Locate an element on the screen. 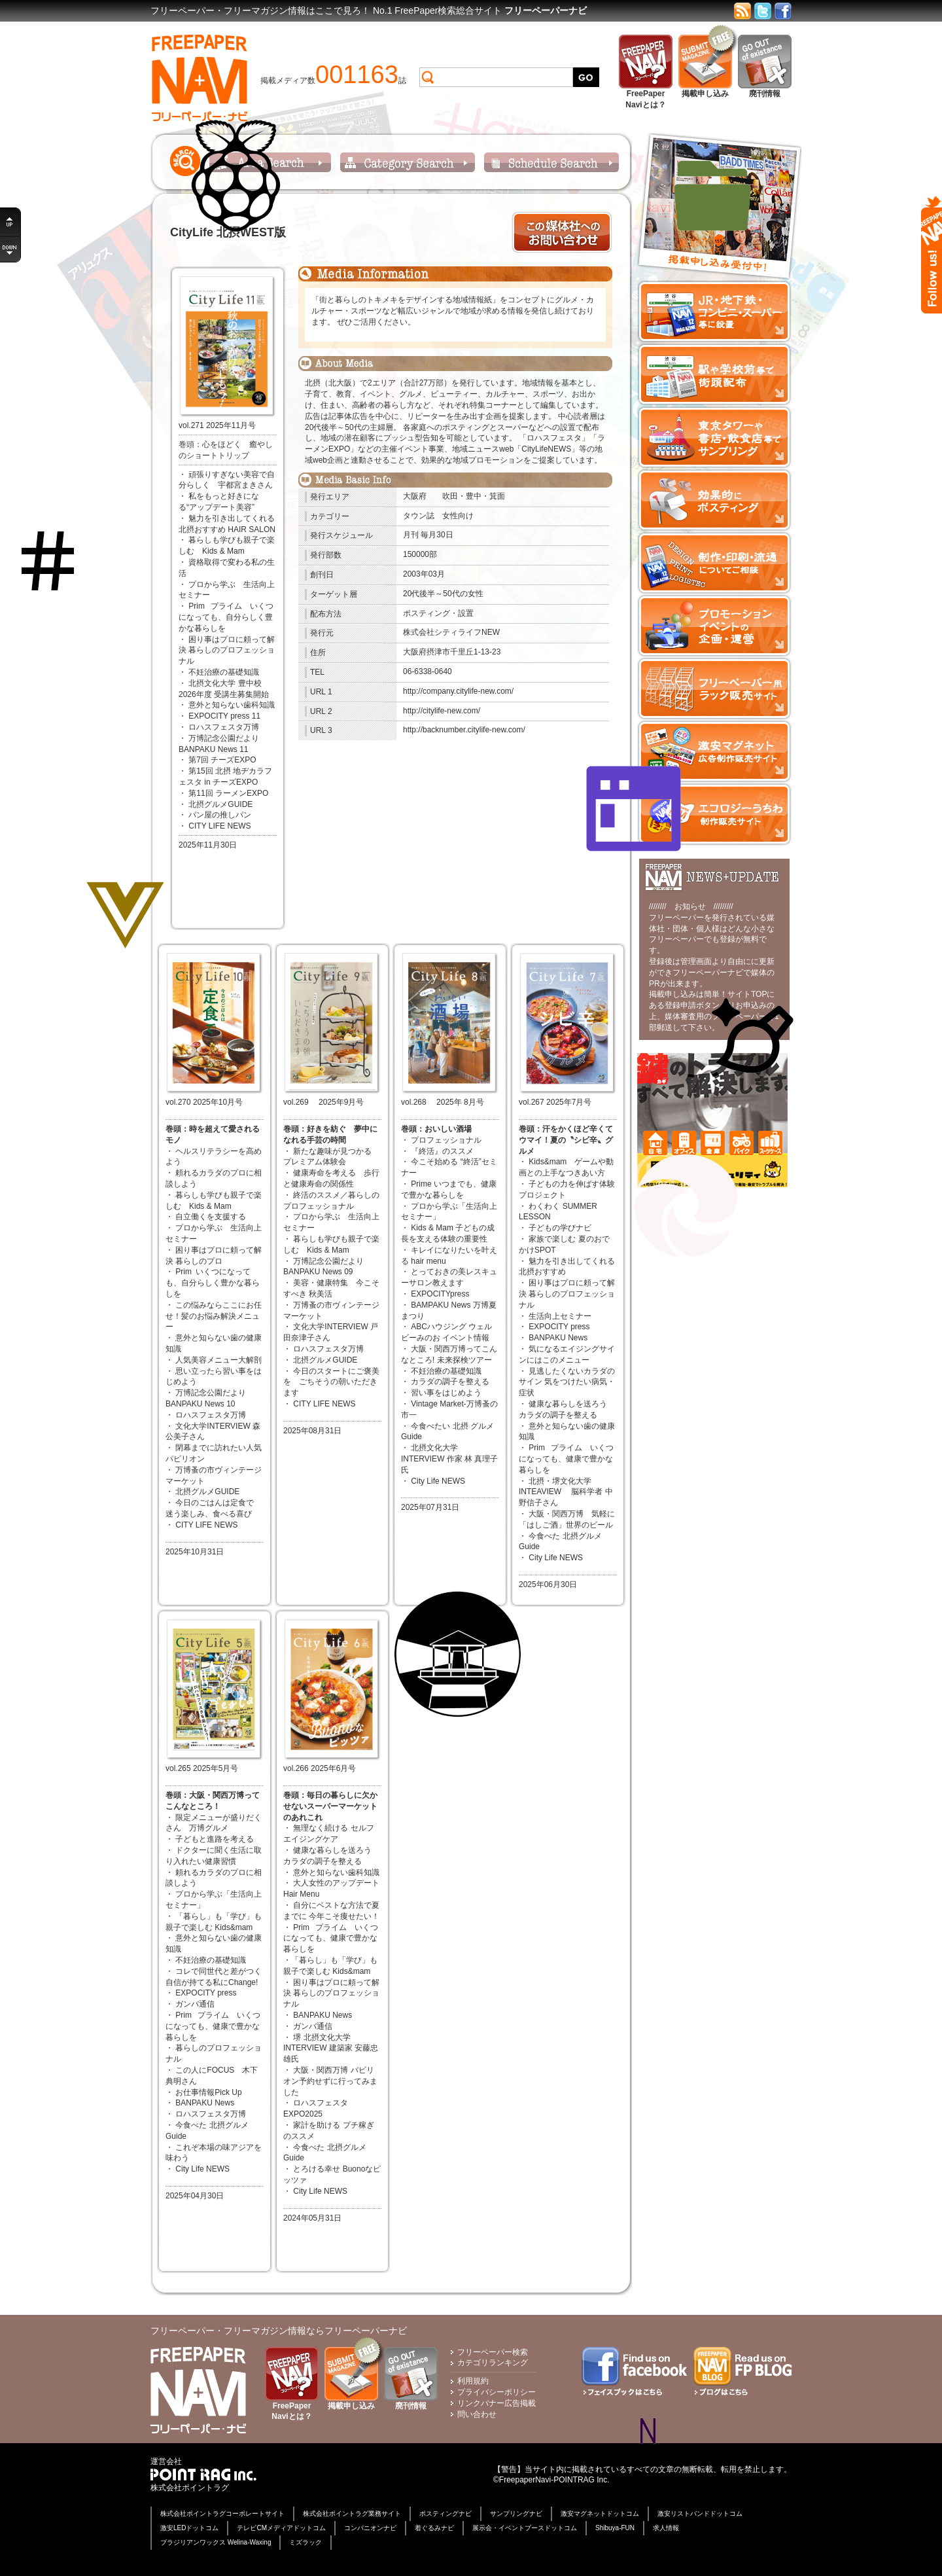 This screenshot has width=942, height=2576. open Netflix app is located at coordinates (648, 2431).